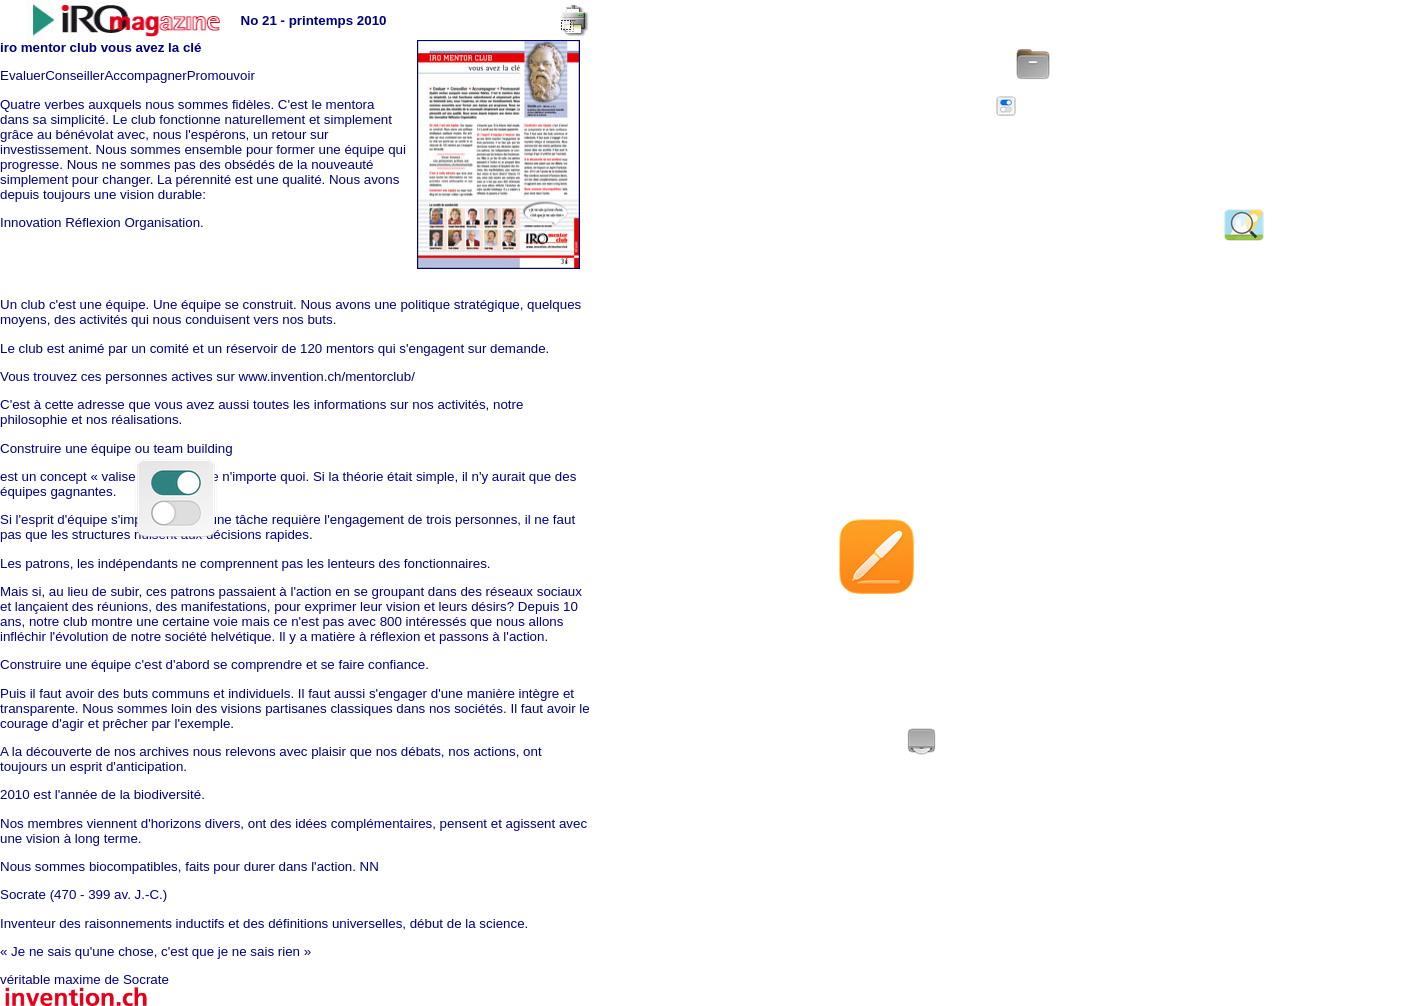 This screenshot has width=1415, height=1006. Describe the element at coordinates (1006, 106) in the screenshot. I see `open system settings or preferences` at that location.